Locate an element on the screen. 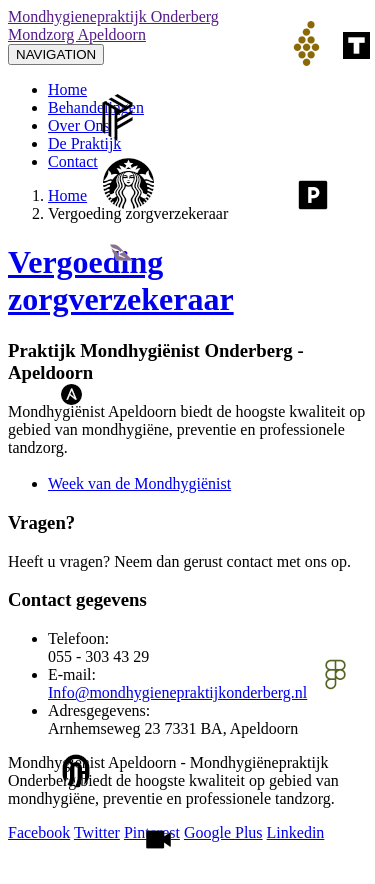  open Figma design tool is located at coordinates (335, 674).